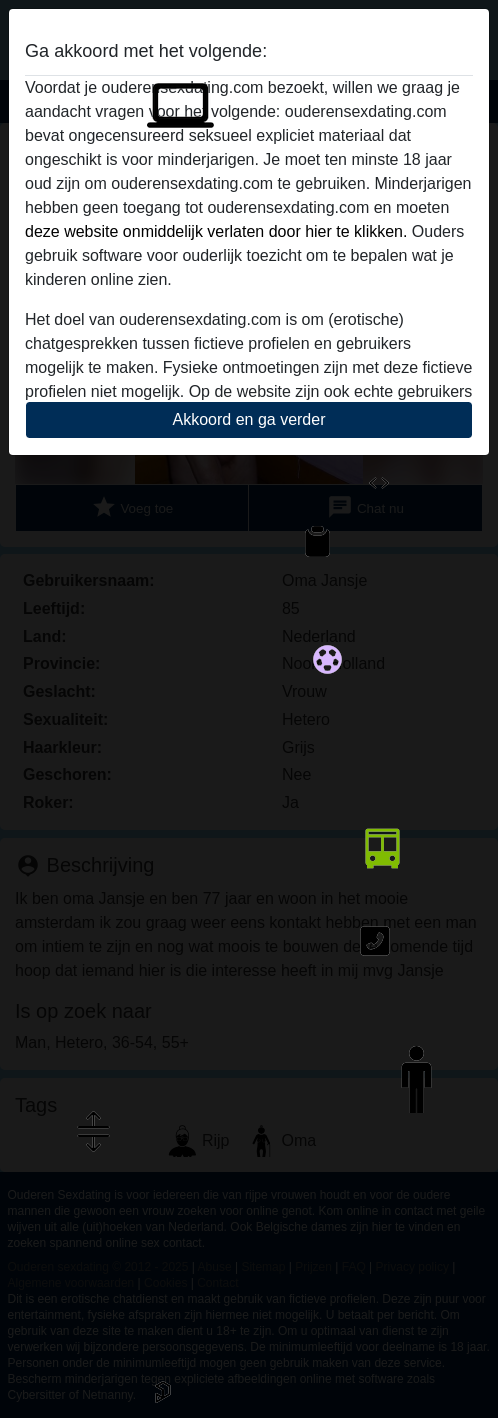 This screenshot has width=498, height=1418. I want to click on select male gender option, so click(416, 1079).